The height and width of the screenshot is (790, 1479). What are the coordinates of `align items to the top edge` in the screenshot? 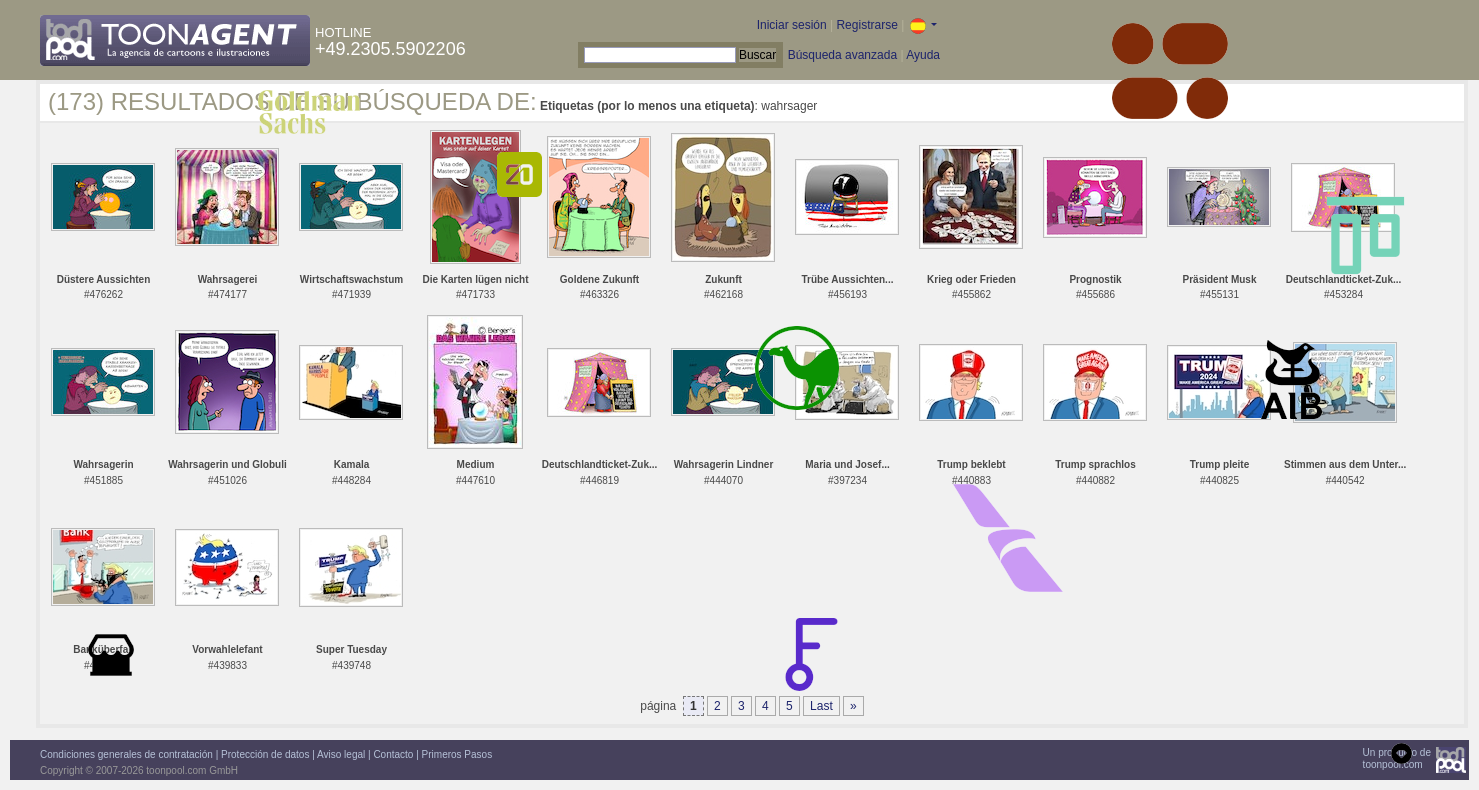 It's located at (1365, 235).